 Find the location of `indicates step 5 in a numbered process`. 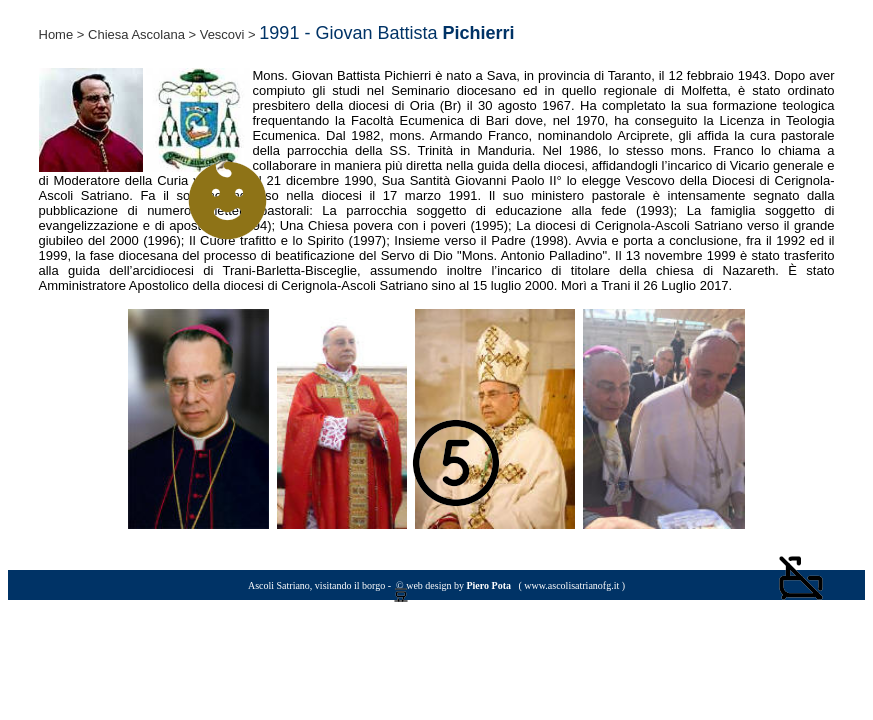

indicates step 5 in a numbered process is located at coordinates (456, 463).